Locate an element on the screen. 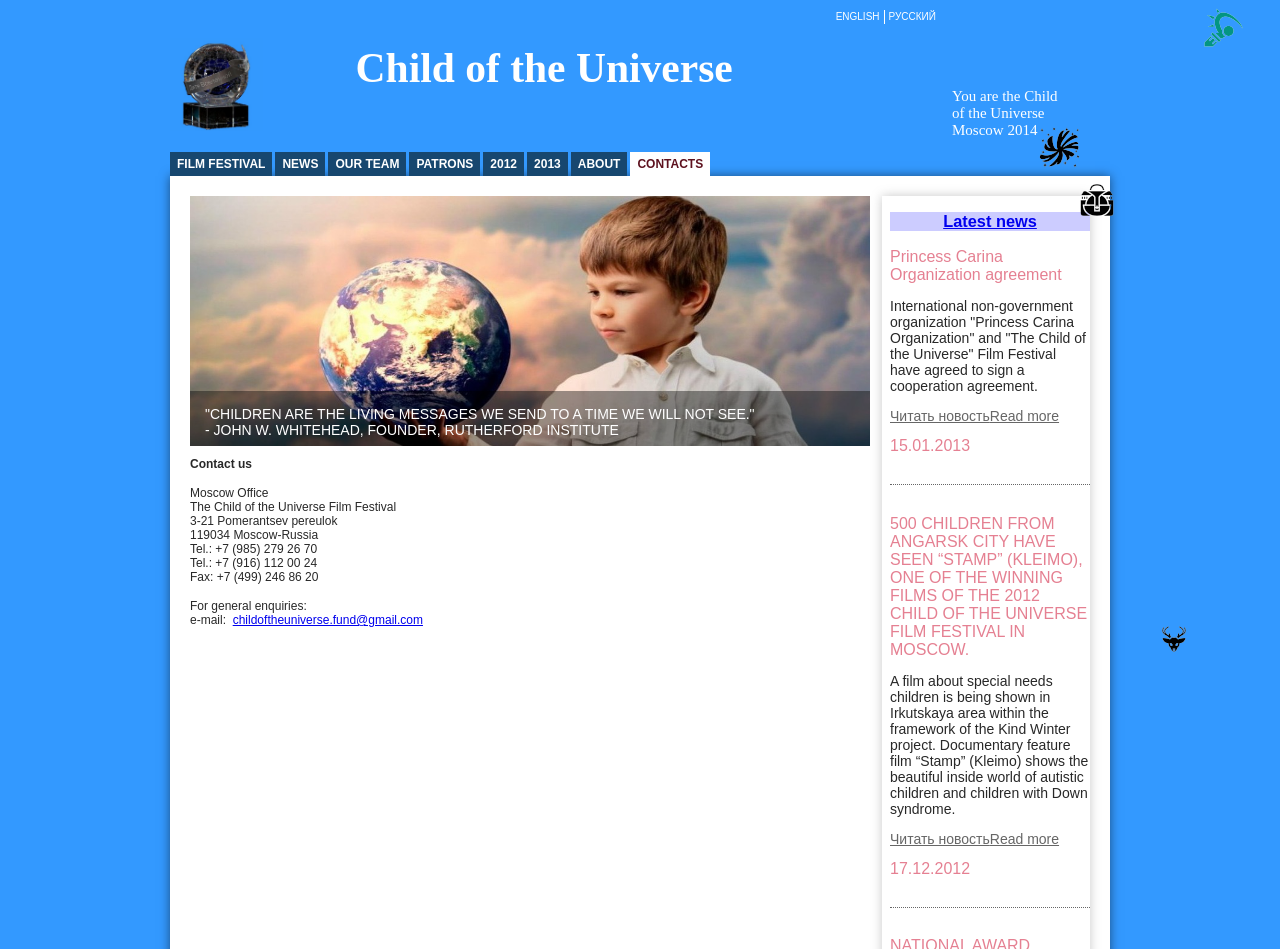 This screenshot has height=949, width=1280. access space or astronomy-themed content is located at coordinates (1059, 147).